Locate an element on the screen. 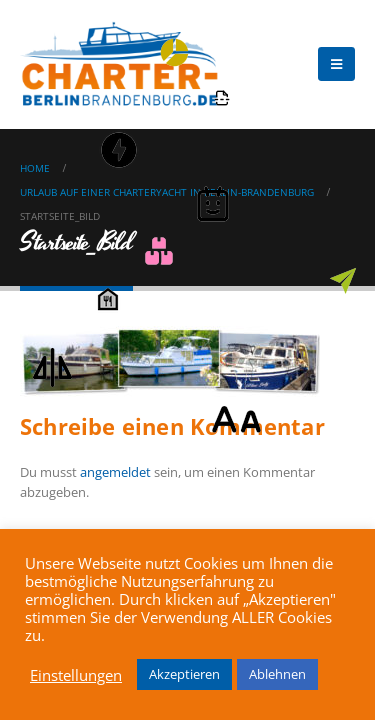 The image size is (375, 720). insert a page break in the document is located at coordinates (222, 98).